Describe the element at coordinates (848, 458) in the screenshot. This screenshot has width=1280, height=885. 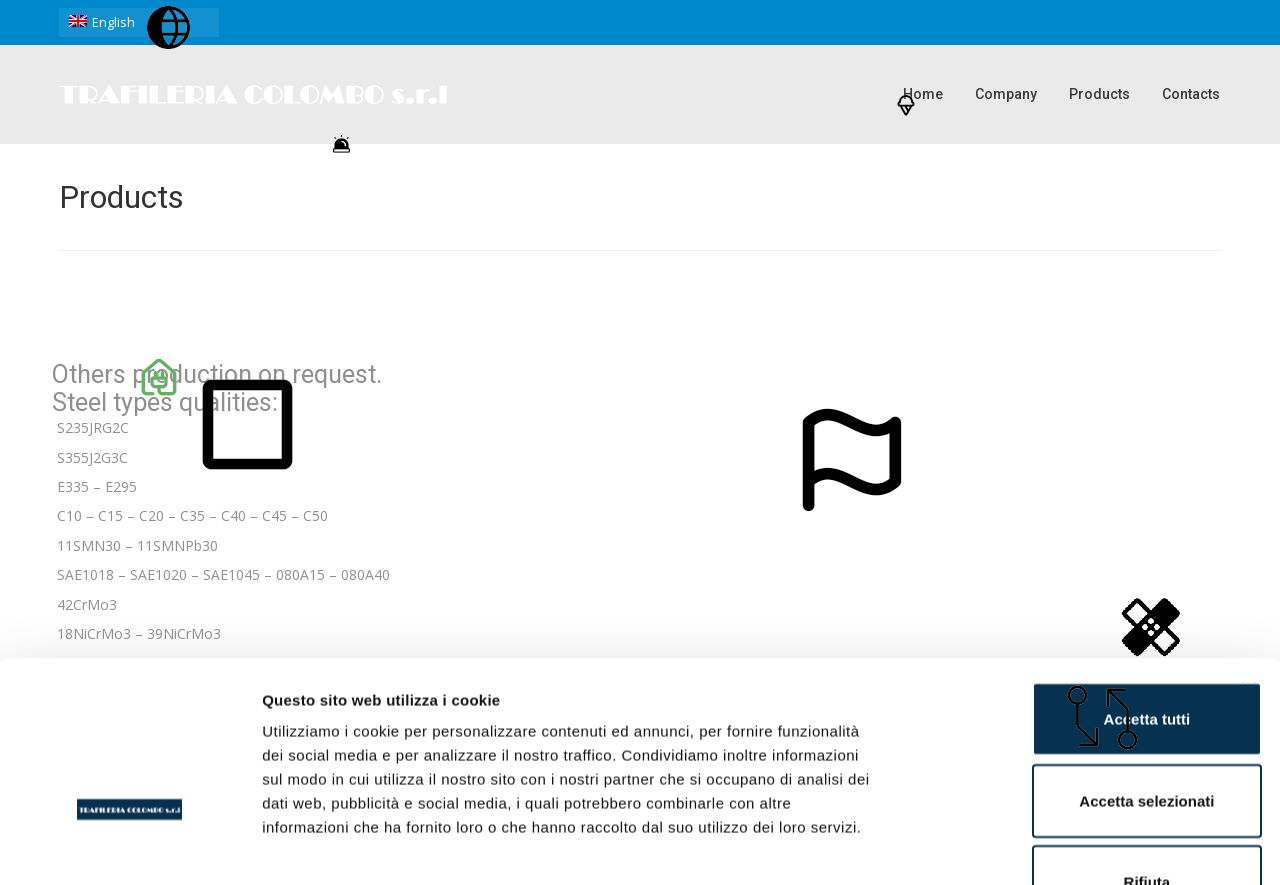
I see `flag or mark an item for follow-up` at that location.